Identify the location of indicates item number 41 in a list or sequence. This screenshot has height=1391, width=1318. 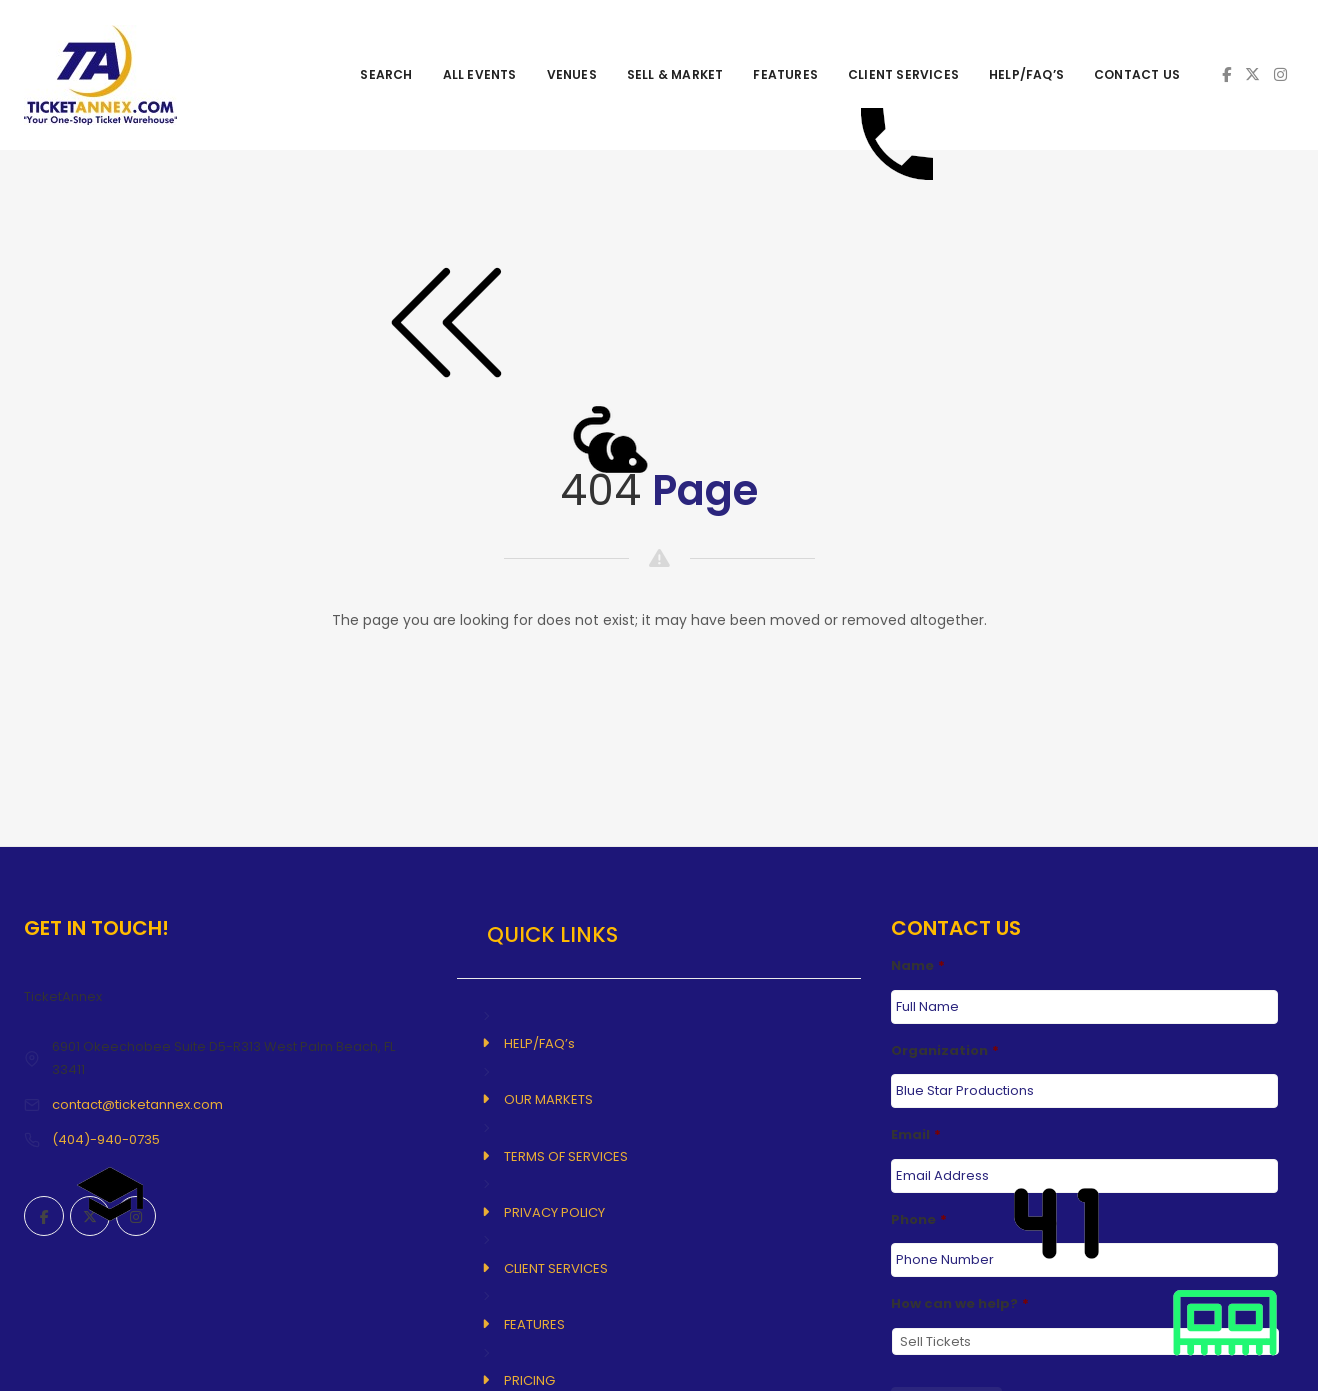
(1063, 1223).